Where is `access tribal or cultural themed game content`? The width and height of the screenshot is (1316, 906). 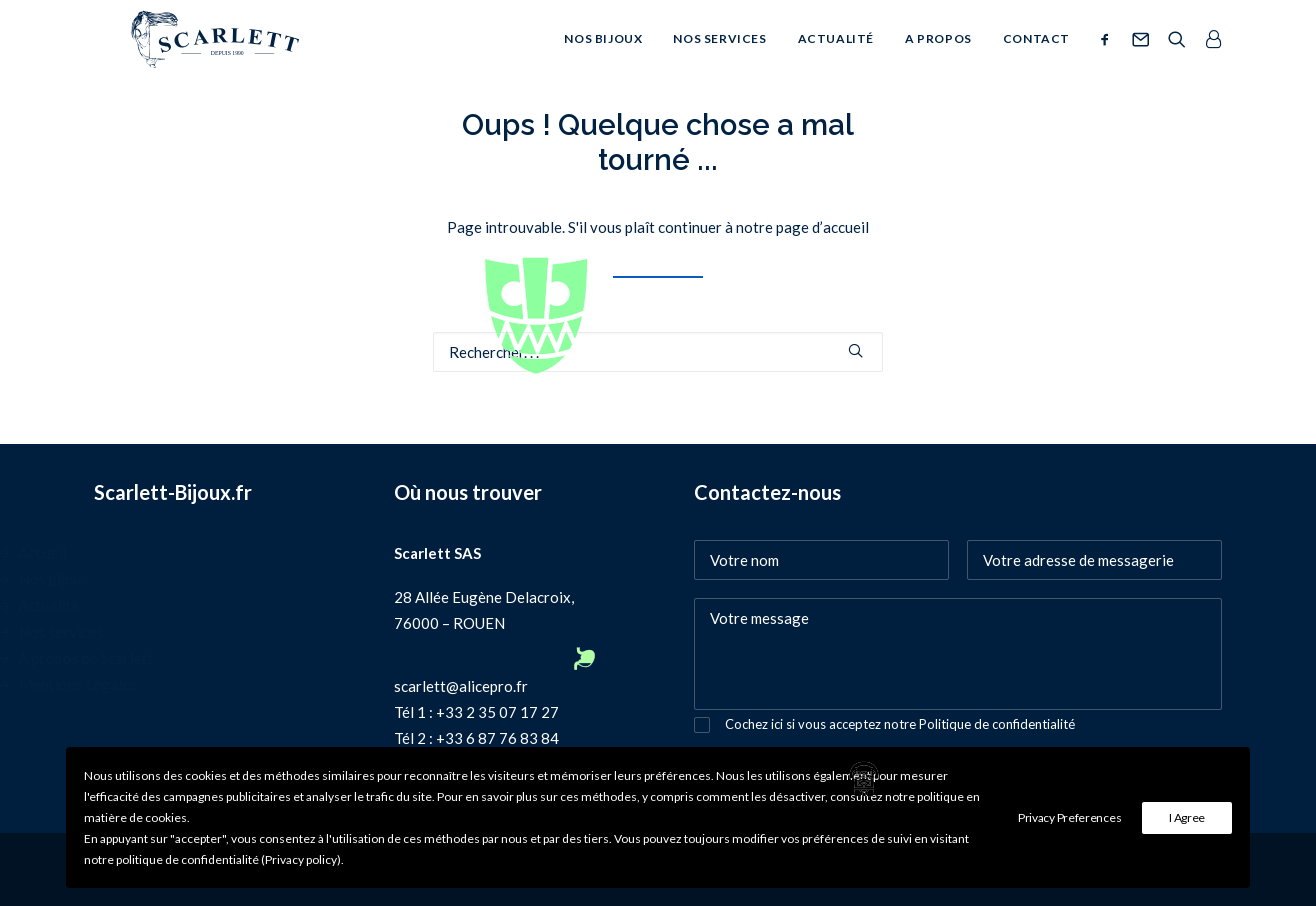 access tribal or cultural themed game content is located at coordinates (534, 316).